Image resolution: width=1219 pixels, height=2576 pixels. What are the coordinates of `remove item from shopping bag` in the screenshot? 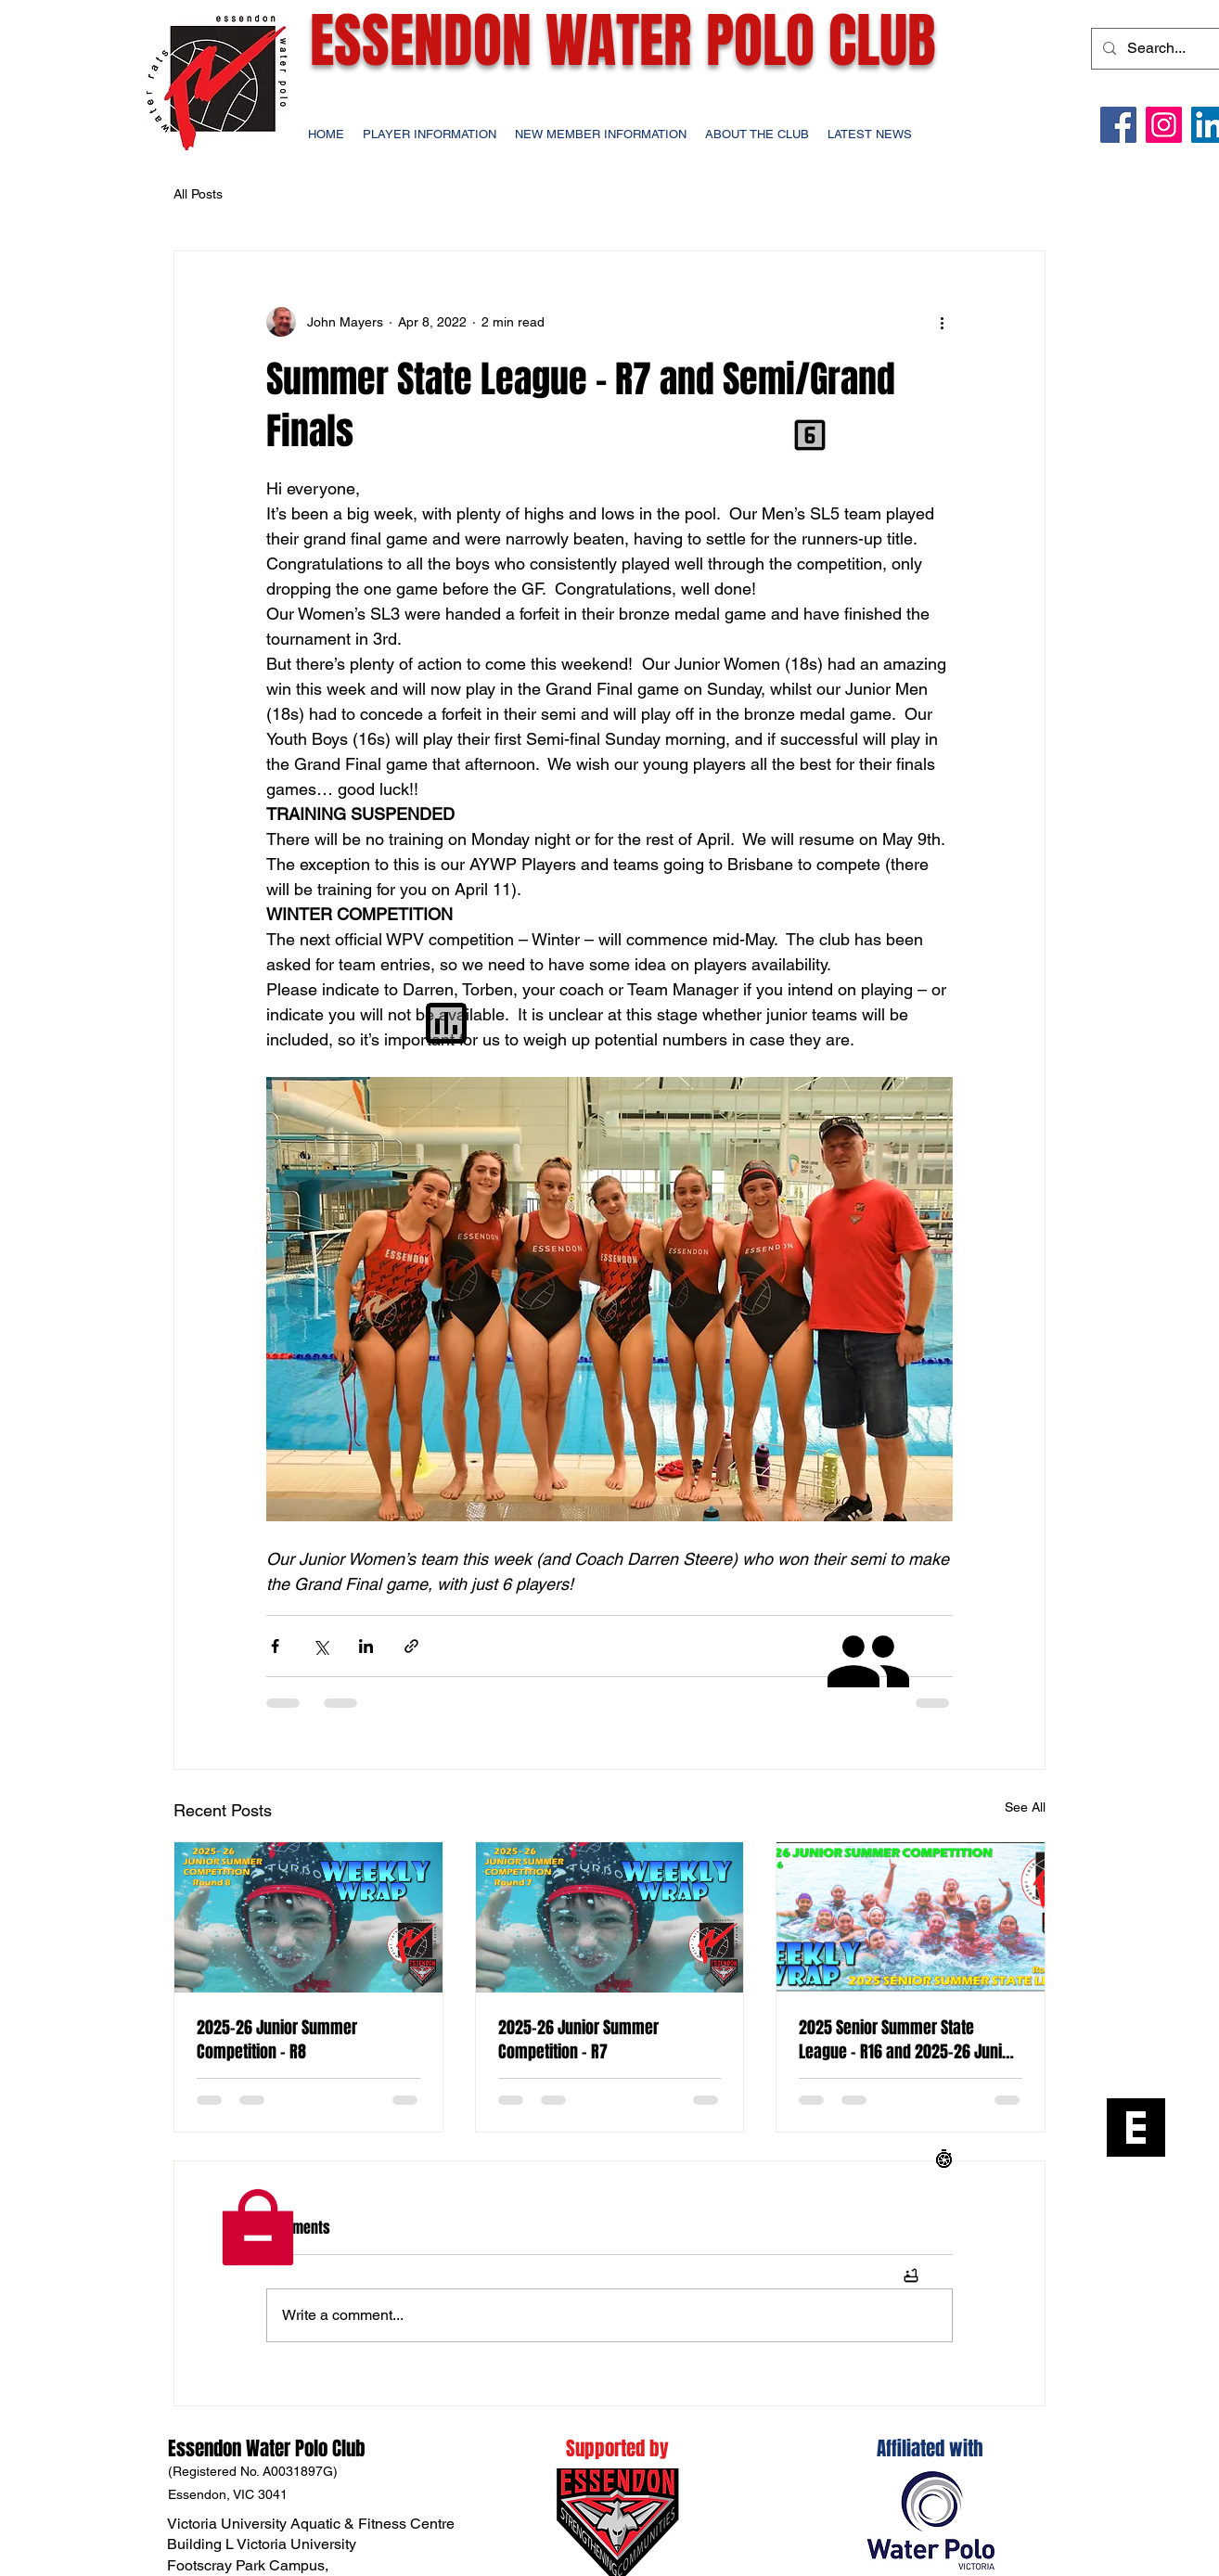 It's located at (258, 2227).